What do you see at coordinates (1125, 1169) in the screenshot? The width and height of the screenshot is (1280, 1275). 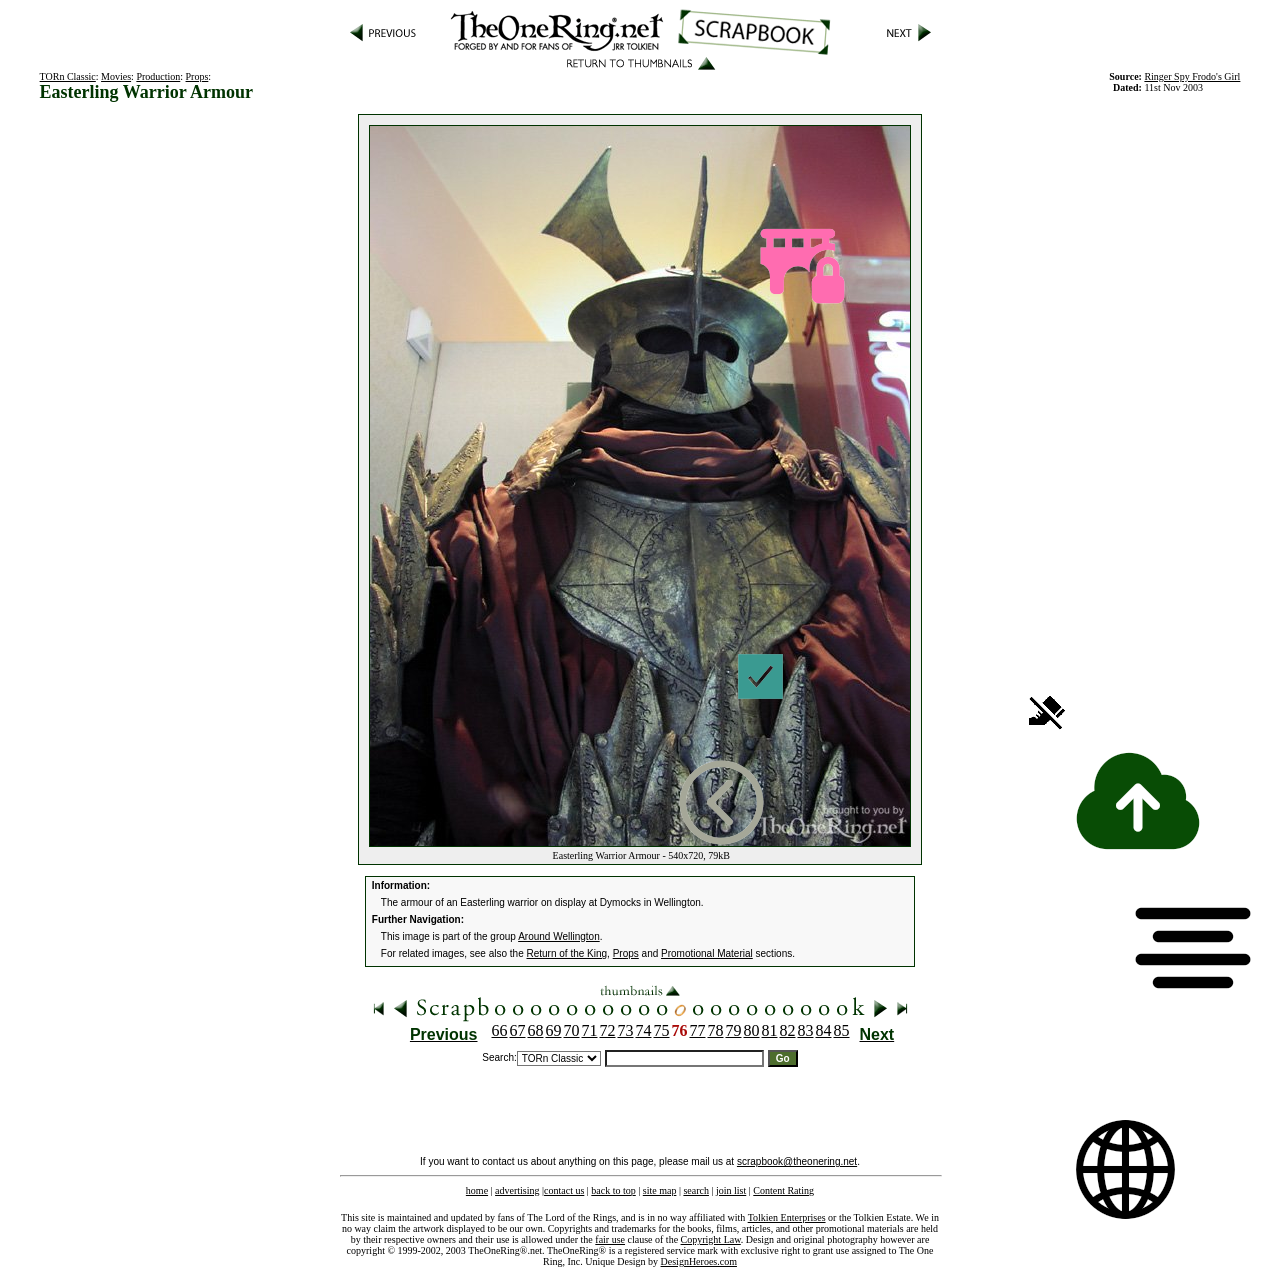 I see `access website or browse the web` at bounding box center [1125, 1169].